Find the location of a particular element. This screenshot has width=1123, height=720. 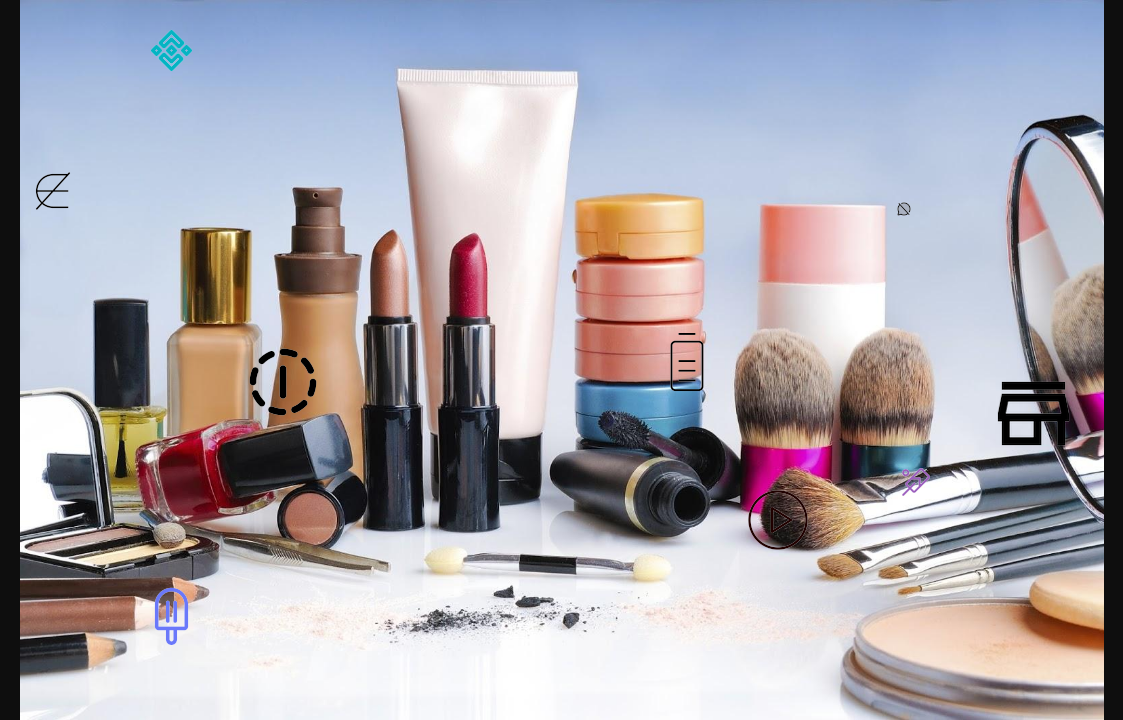

access binance cryptocurrency exchange is located at coordinates (171, 50).